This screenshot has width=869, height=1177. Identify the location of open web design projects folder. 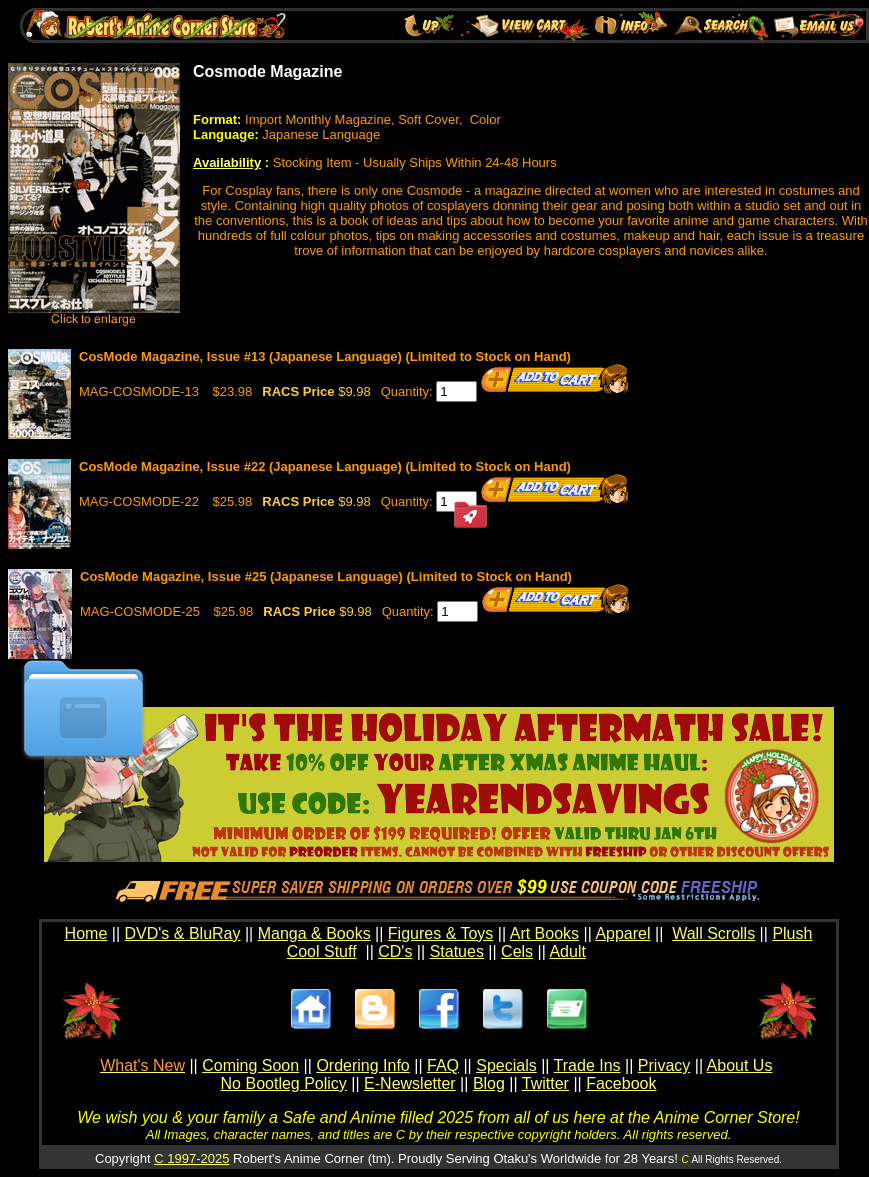
(83, 708).